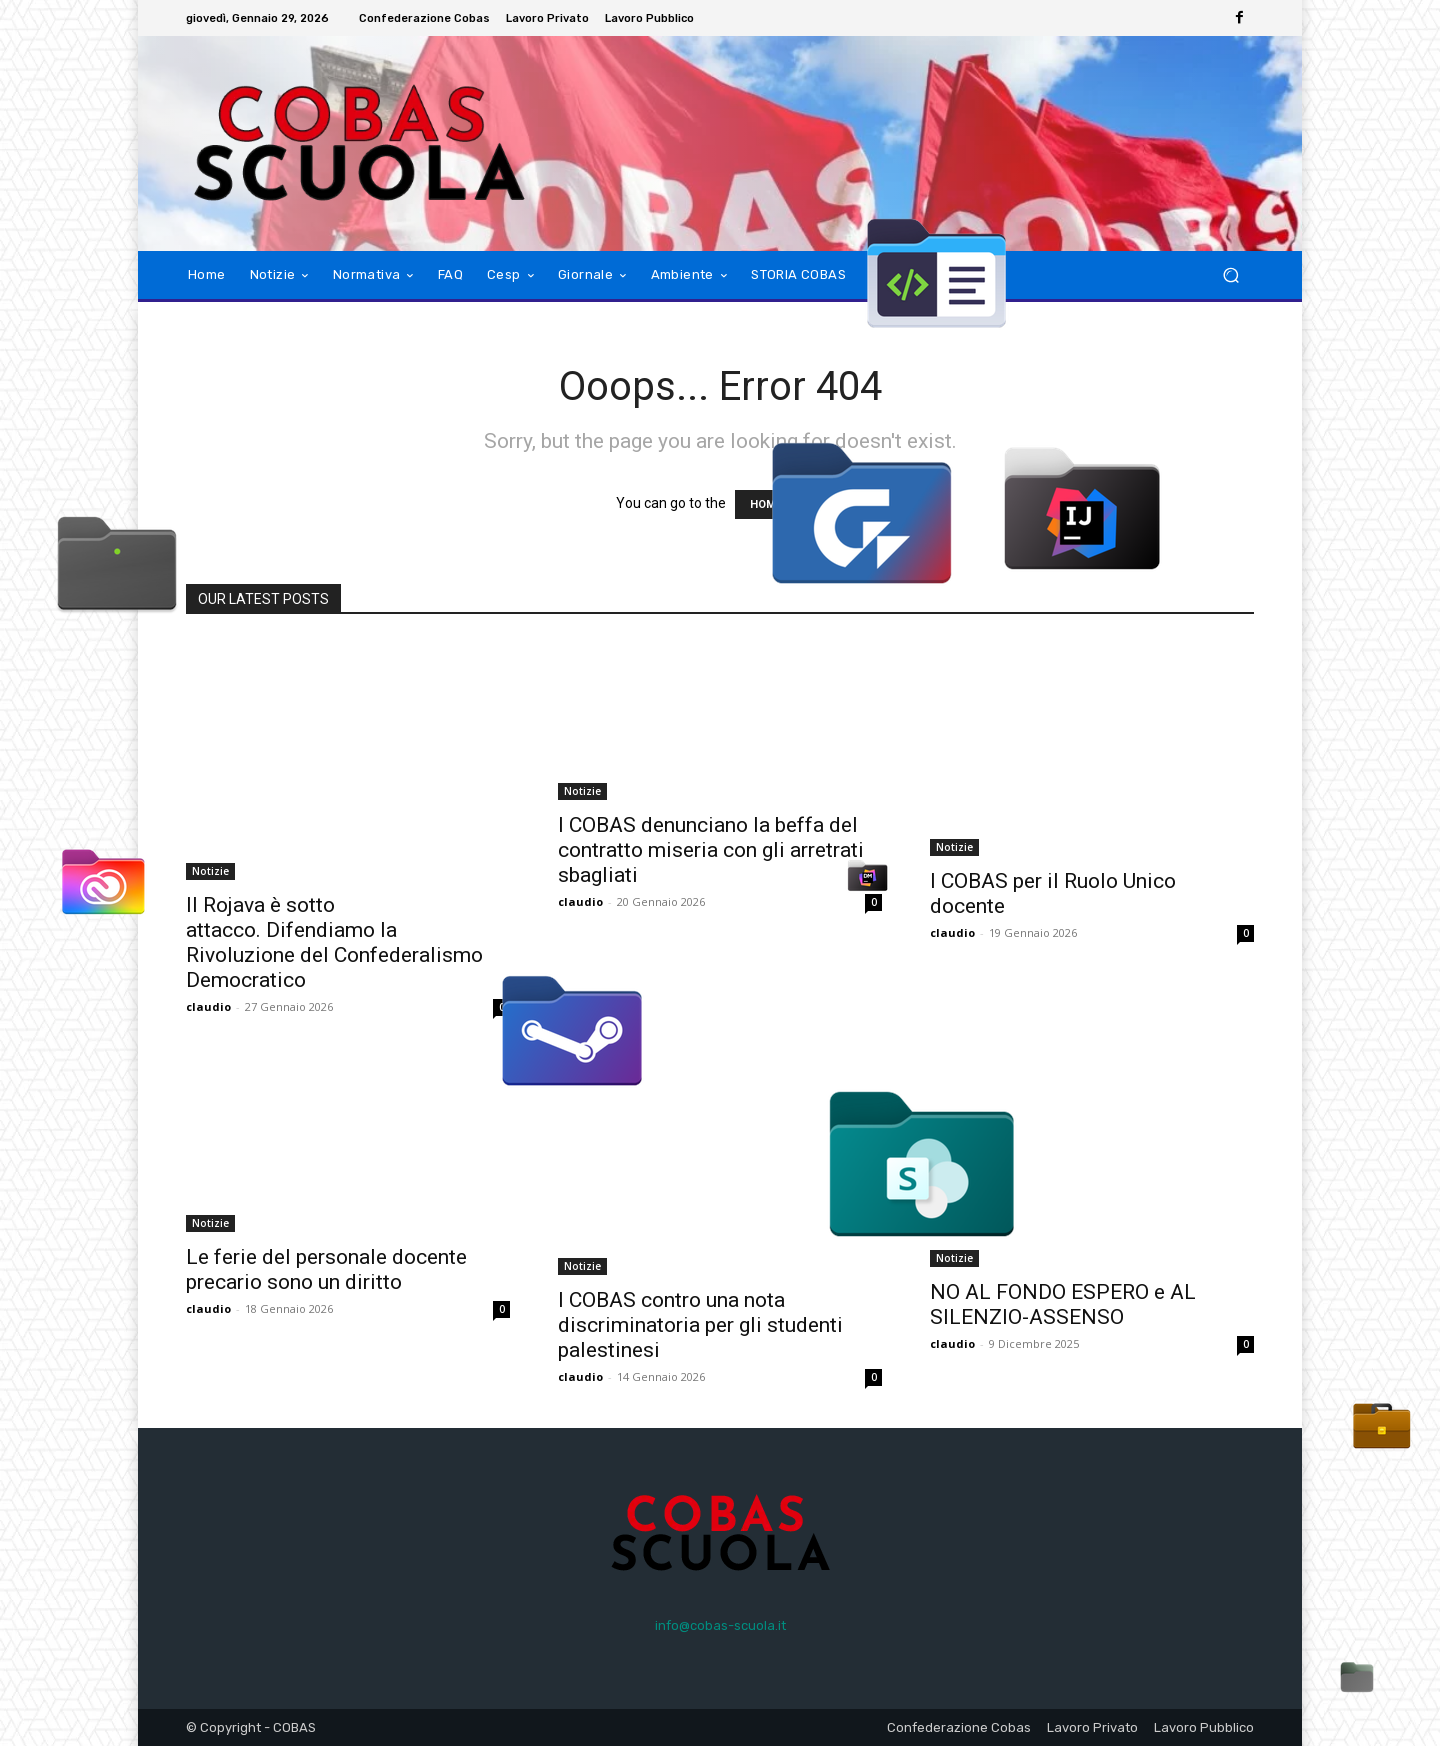  I want to click on open gigabyte files or software folder, so click(861, 518).